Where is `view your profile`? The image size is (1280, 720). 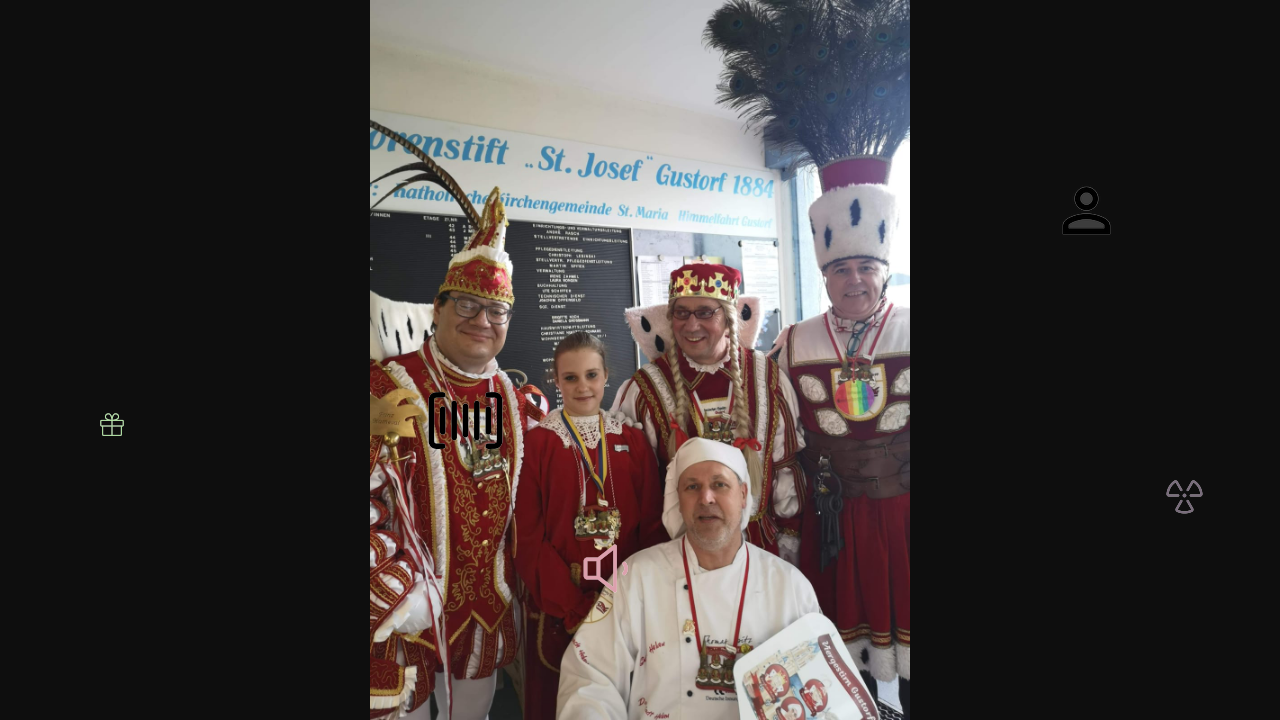 view your profile is located at coordinates (1086, 210).